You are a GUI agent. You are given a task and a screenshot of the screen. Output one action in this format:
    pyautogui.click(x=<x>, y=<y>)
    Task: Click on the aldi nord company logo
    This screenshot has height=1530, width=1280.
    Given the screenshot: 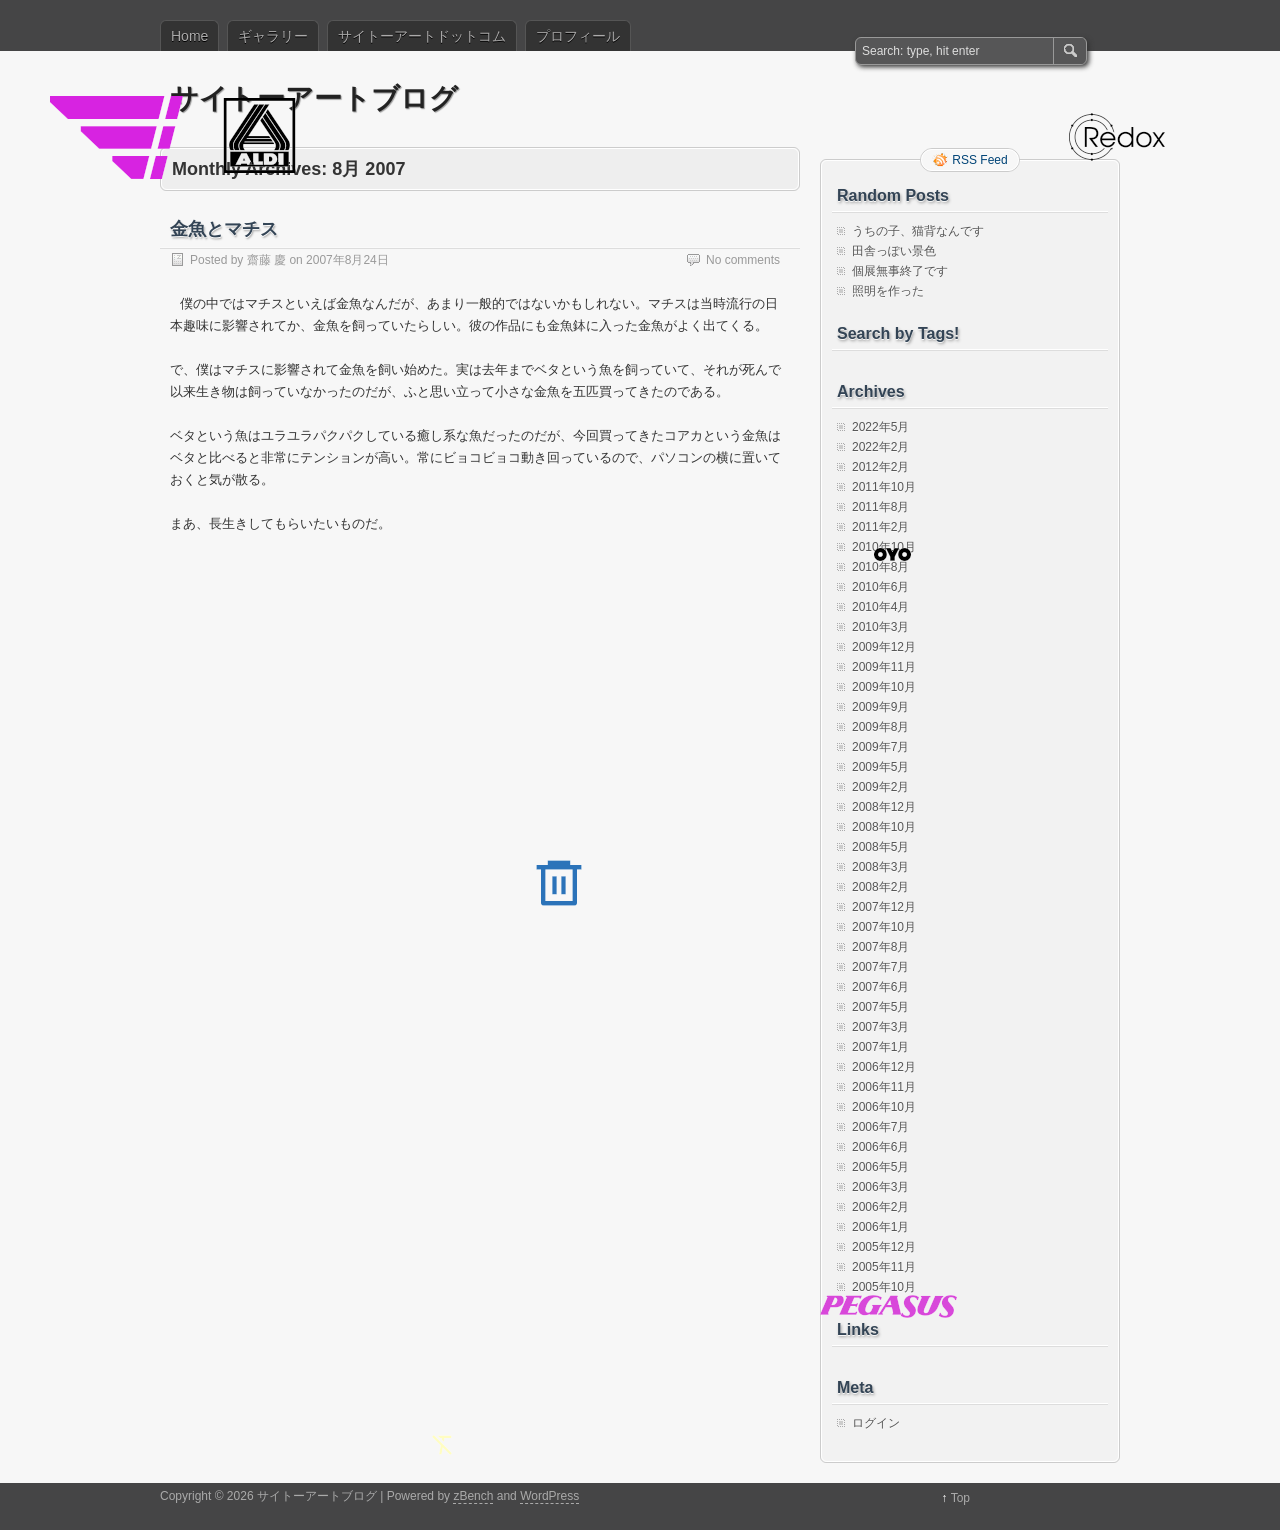 What is the action you would take?
    pyautogui.click(x=259, y=135)
    